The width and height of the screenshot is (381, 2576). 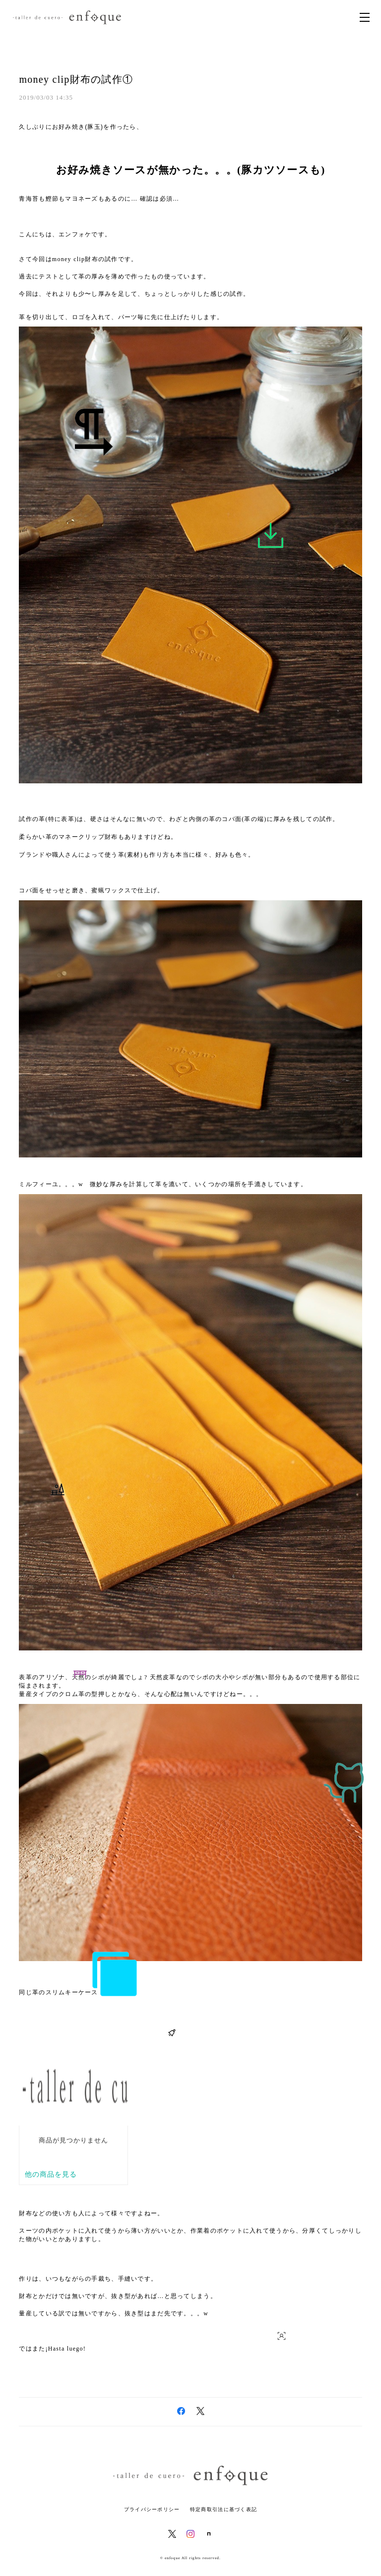 What do you see at coordinates (281, 2336) in the screenshot?
I see `focus on user profile or account` at bounding box center [281, 2336].